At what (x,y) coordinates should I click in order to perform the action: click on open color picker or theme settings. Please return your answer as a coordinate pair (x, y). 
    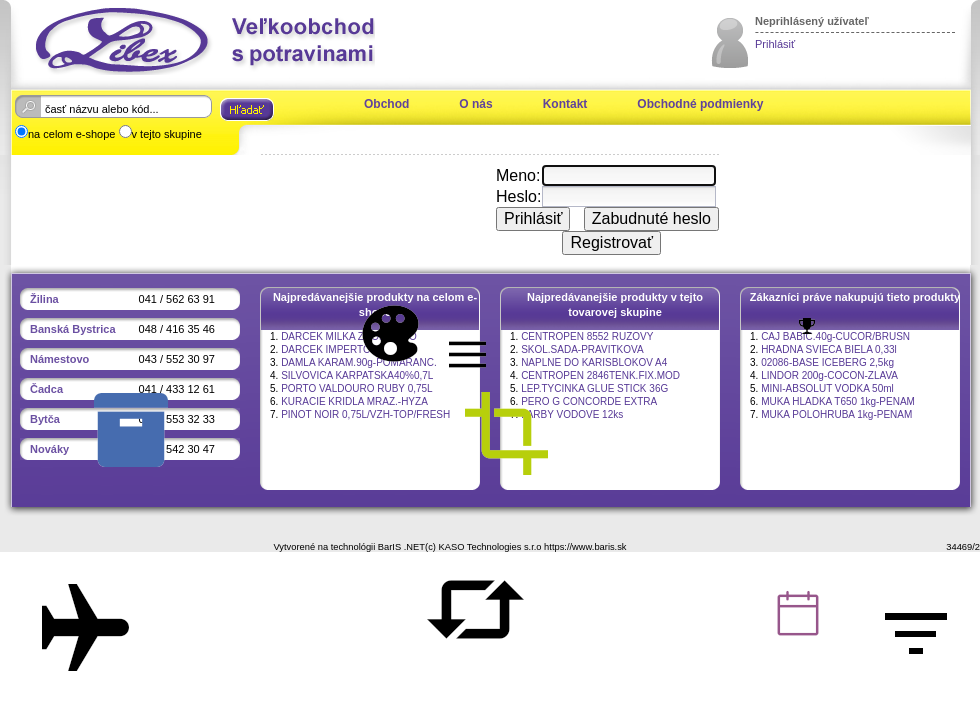
    Looking at the image, I should click on (390, 333).